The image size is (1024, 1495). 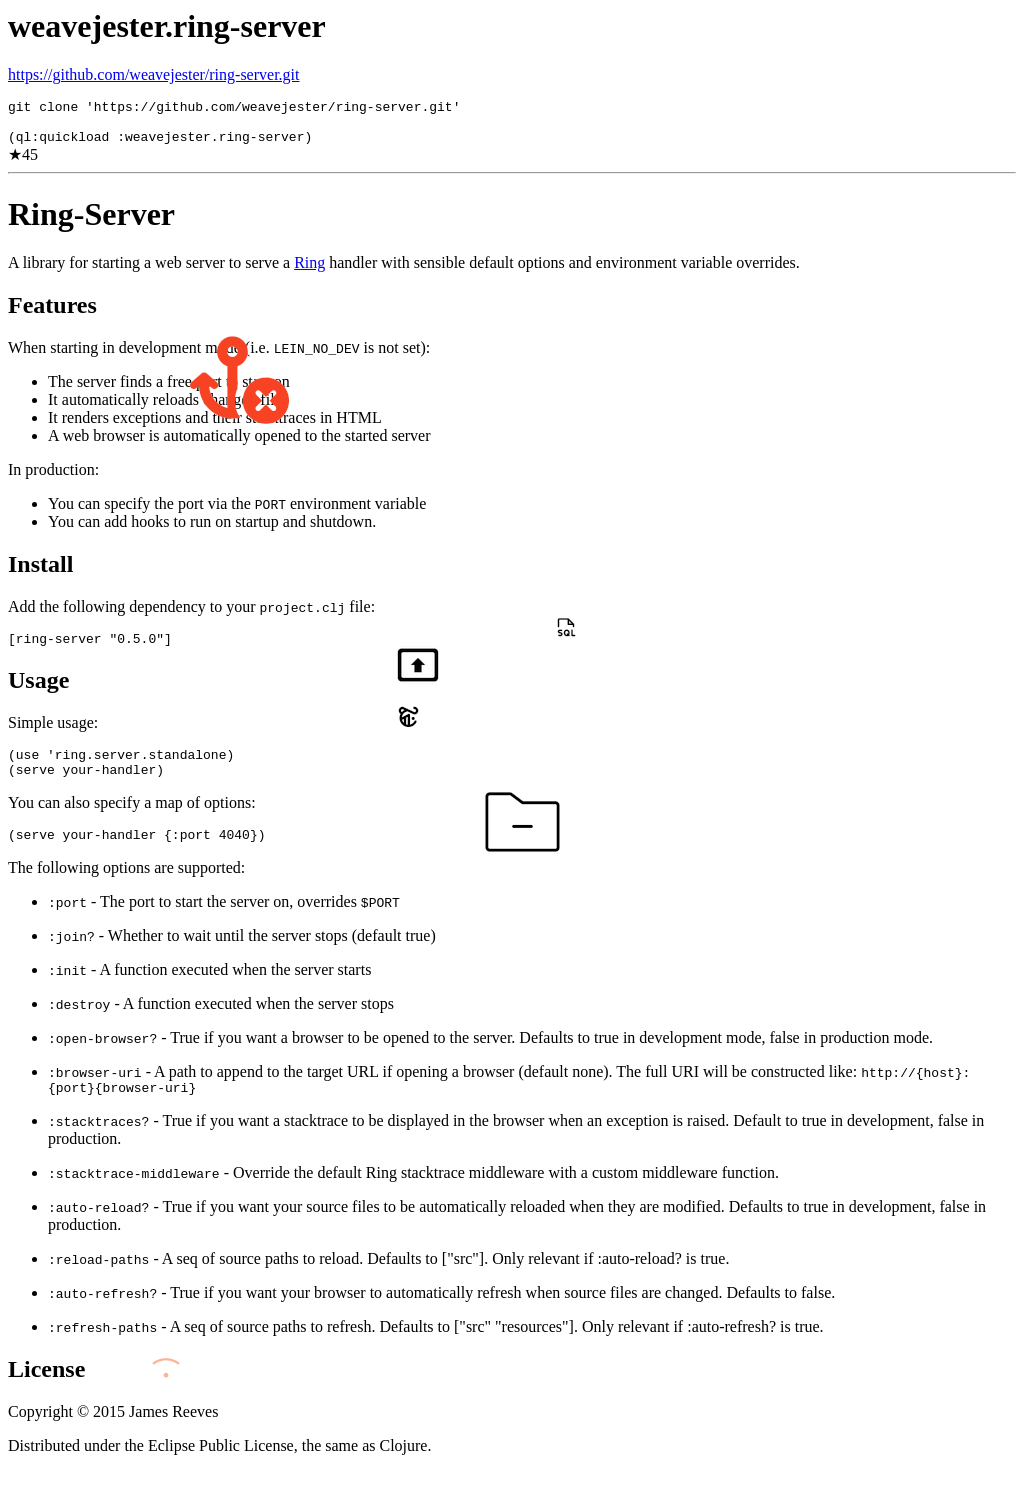 What do you see at coordinates (566, 628) in the screenshot?
I see `open or view an SQL database file` at bounding box center [566, 628].